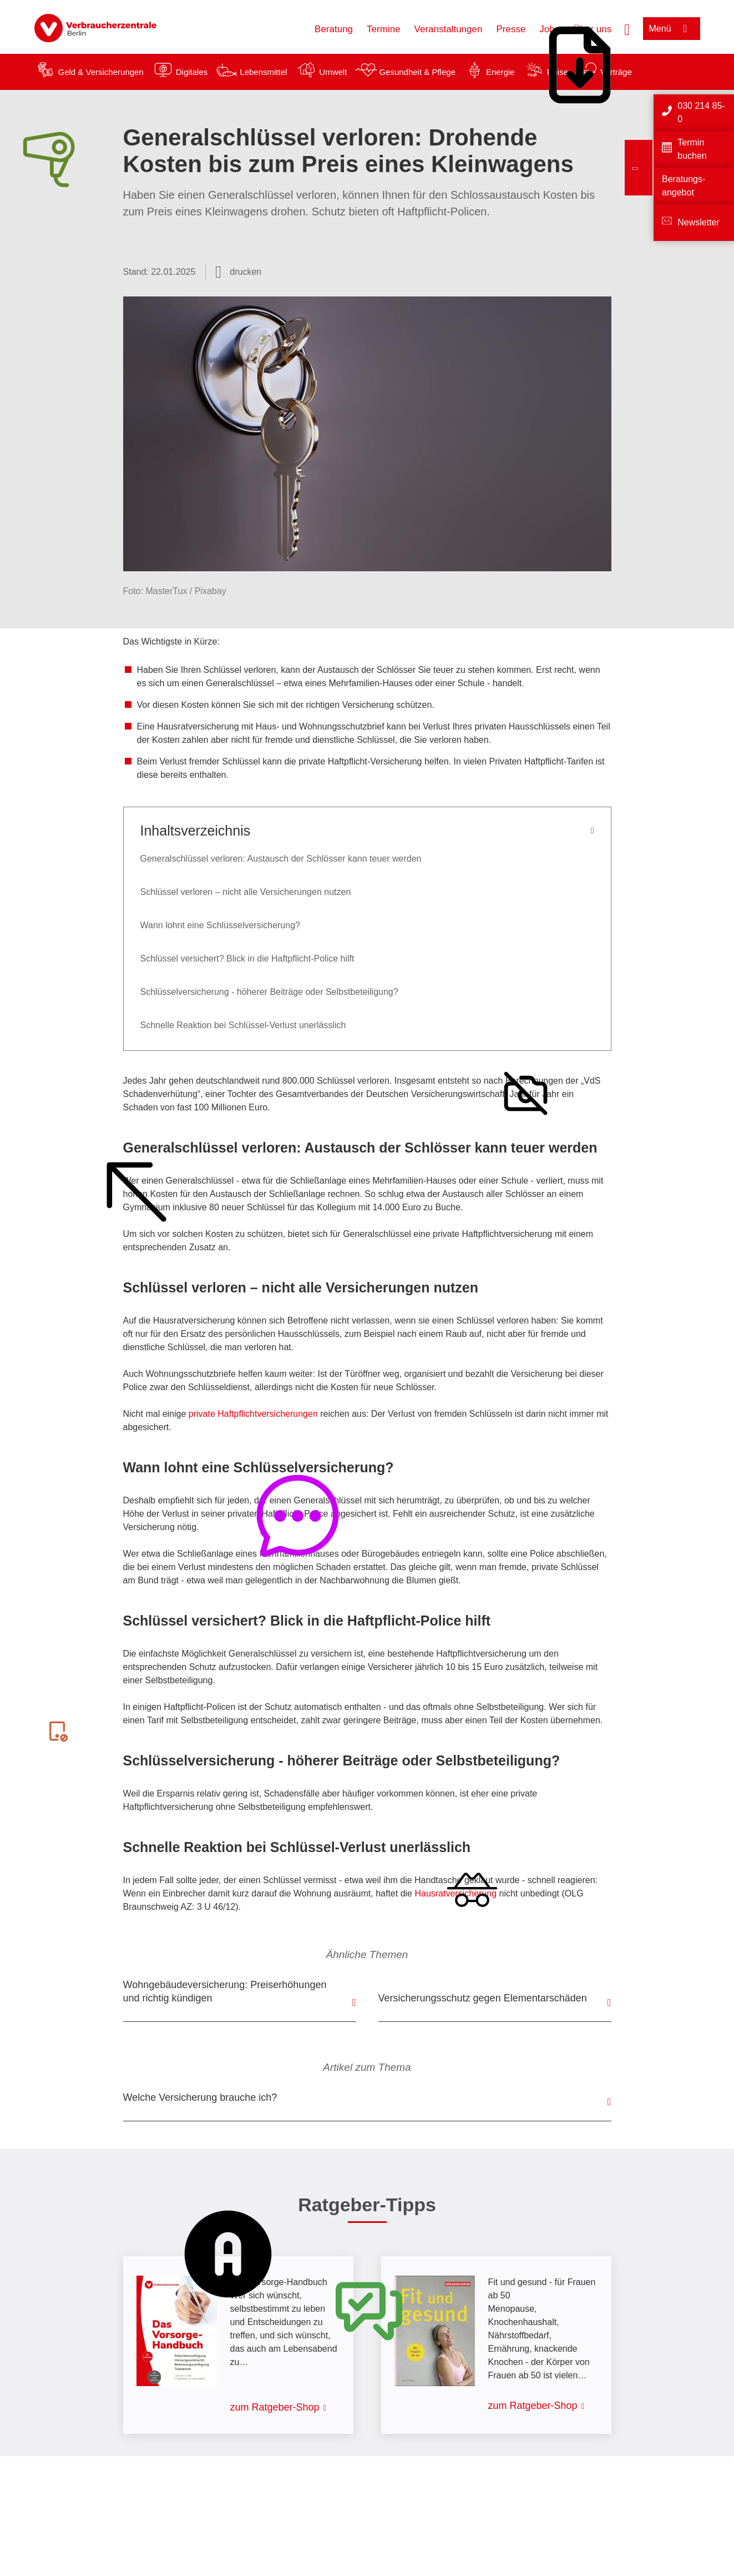 Image resolution: width=734 pixels, height=2576 pixels. What do you see at coordinates (136, 1192) in the screenshot?
I see `navigate back to previous screen` at bounding box center [136, 1192].